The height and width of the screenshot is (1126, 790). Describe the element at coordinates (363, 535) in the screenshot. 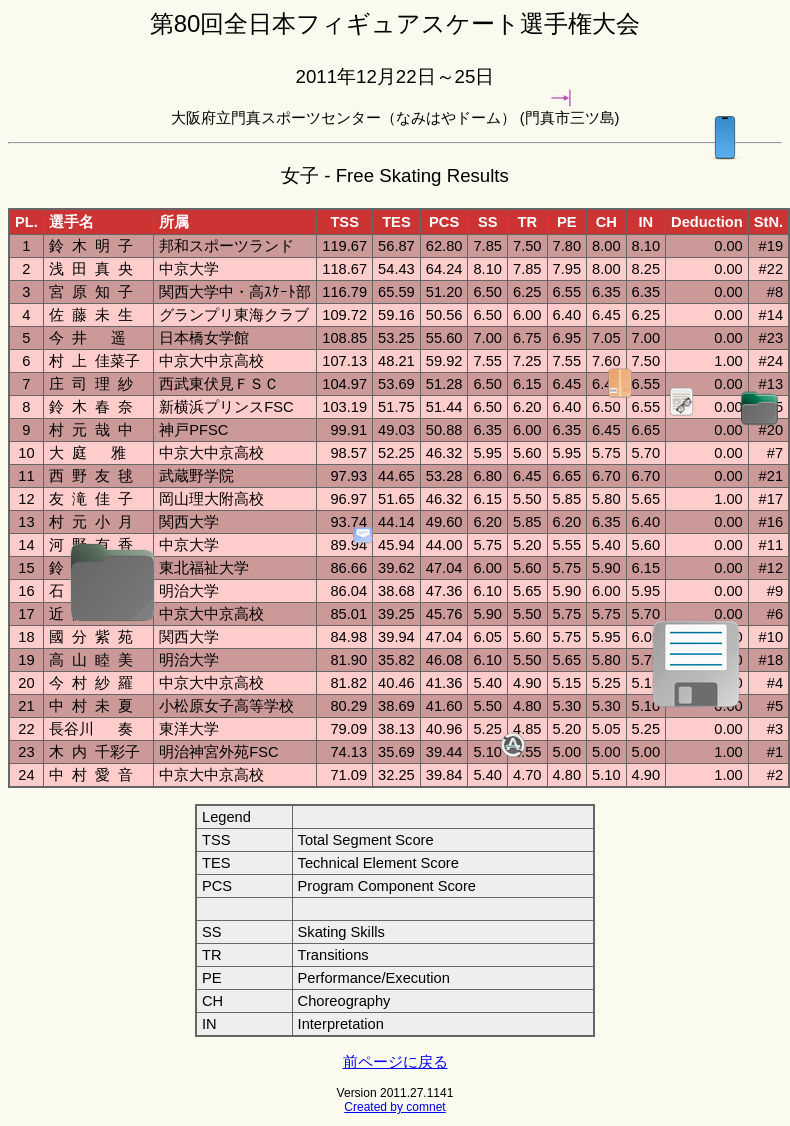

I see `open evolution email and calendar app` at that location.